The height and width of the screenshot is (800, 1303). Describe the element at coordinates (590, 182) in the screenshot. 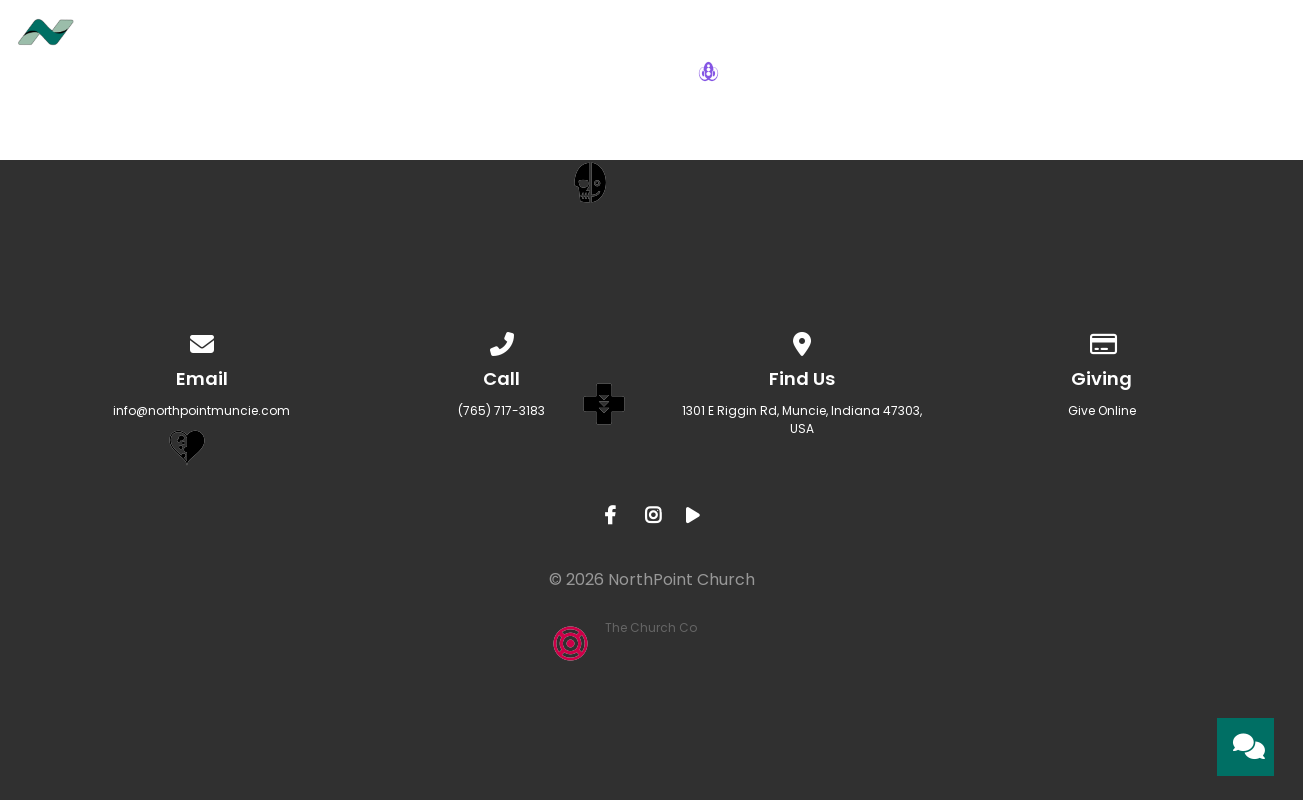

I see `indicates a character at critically low health` at that location.